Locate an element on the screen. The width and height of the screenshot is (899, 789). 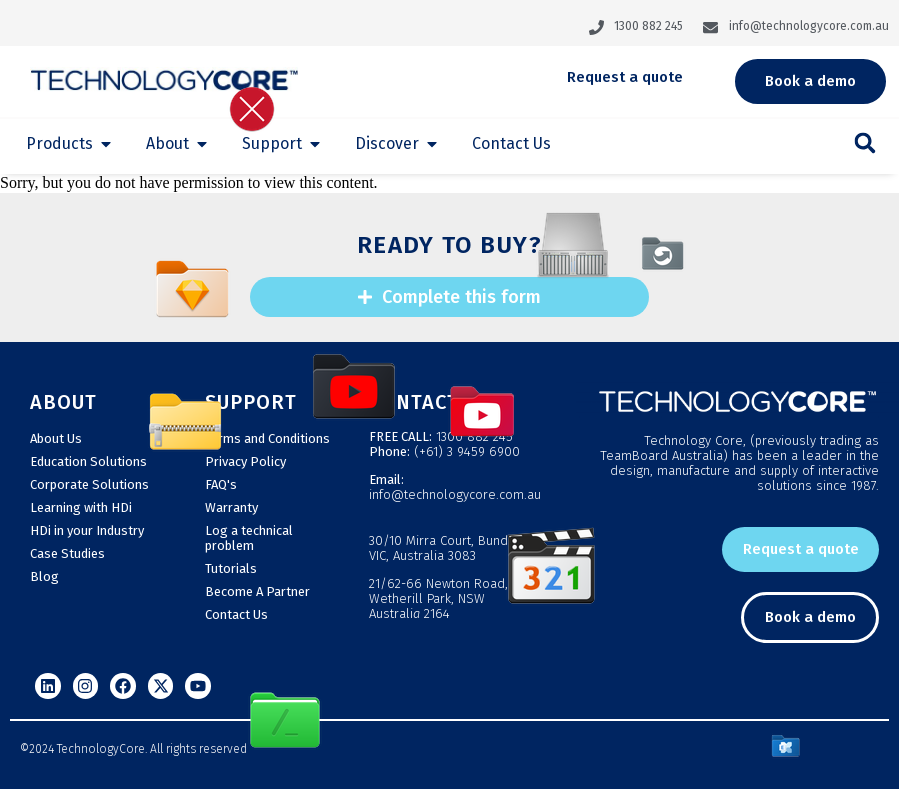
open folder containing Sketch design files is located at coordinates (192, 291).